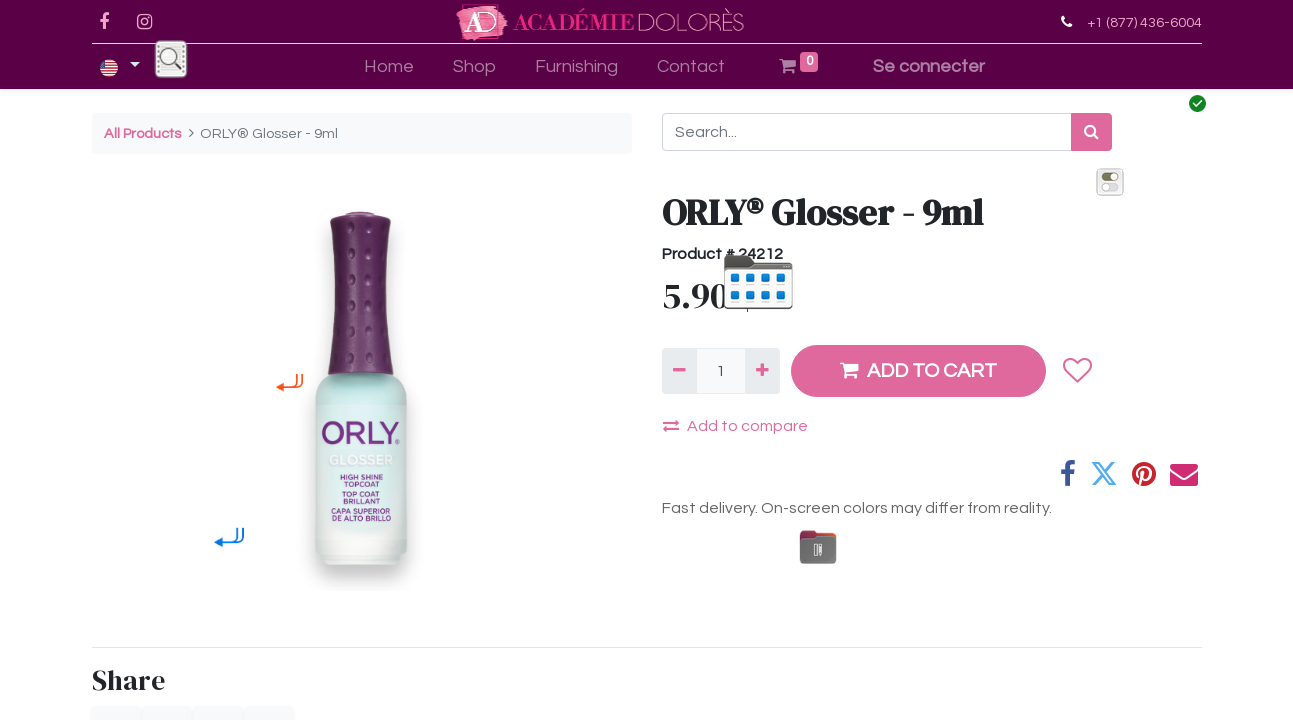  Describe the element at coordinates (758, 284) in the screenshot. I see `open program manager folder` at that location.